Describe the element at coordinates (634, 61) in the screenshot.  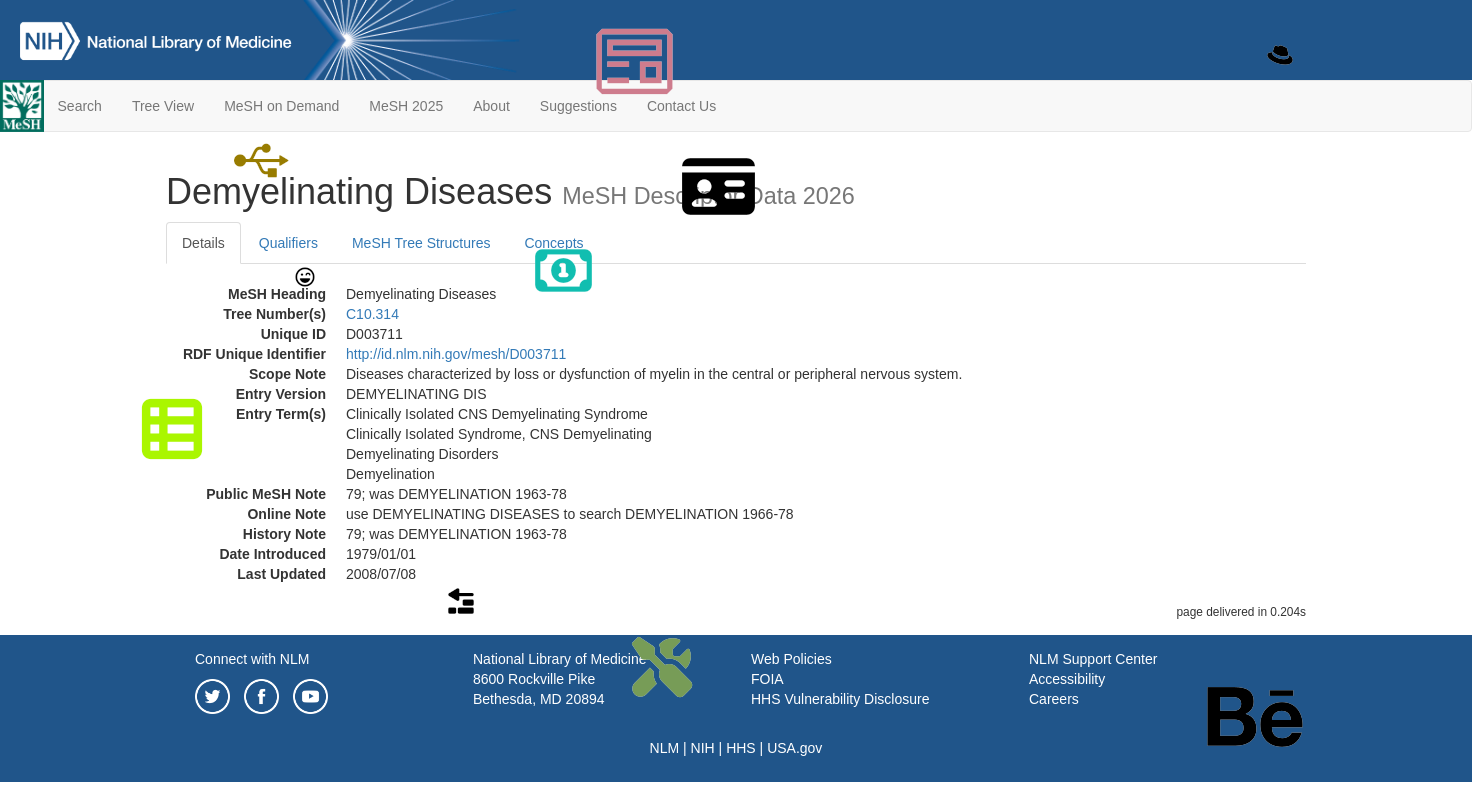
I see `preview a document or file` at that location.